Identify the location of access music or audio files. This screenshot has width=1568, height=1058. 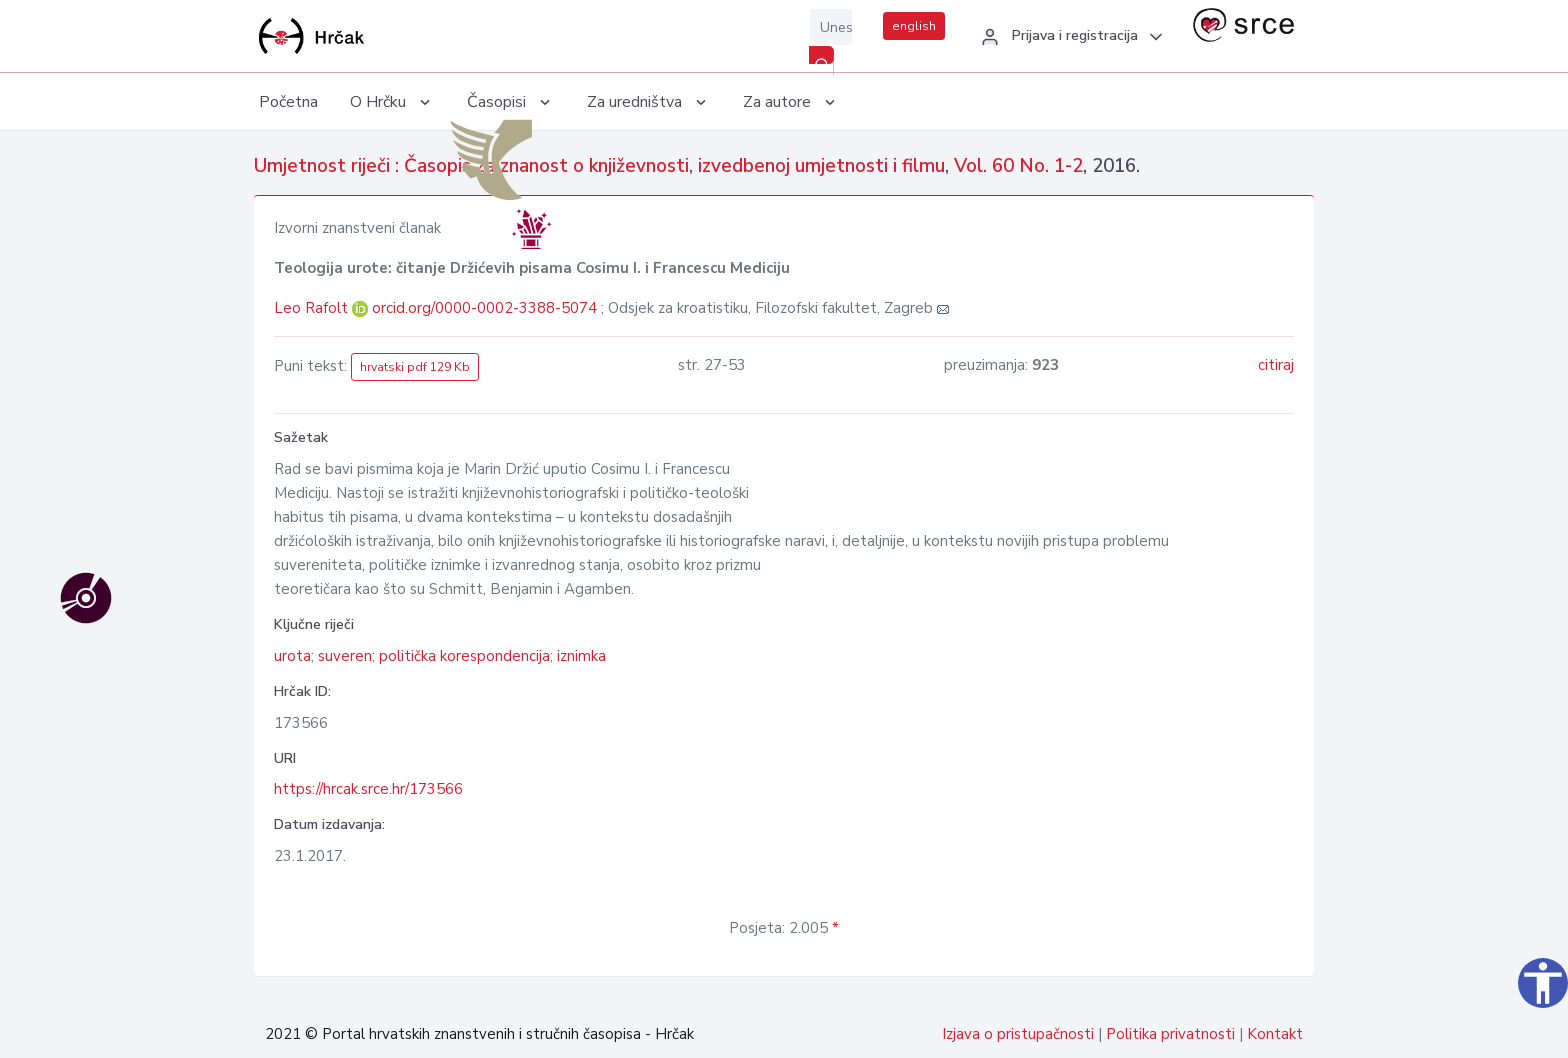
(86, 598).